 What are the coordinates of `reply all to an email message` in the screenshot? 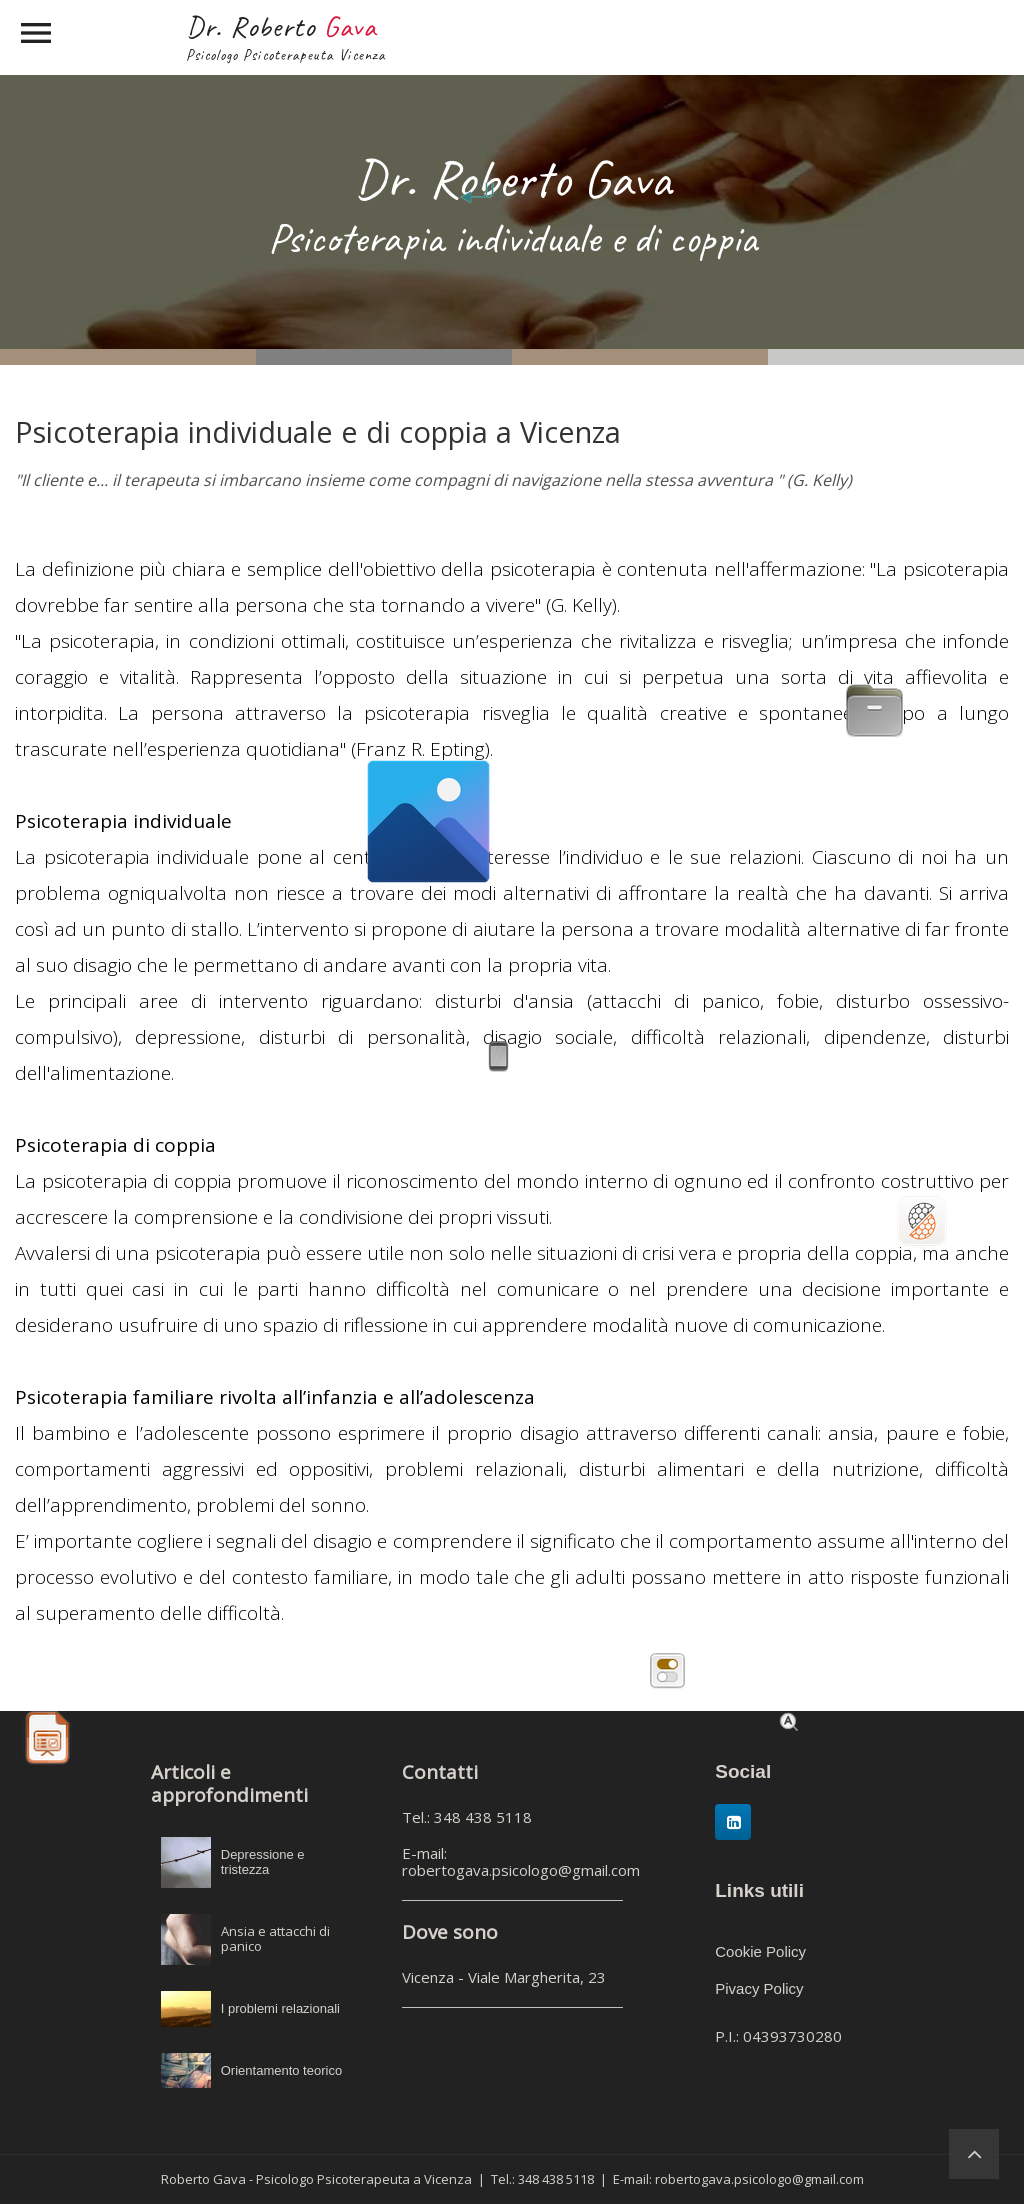 It's located at (476, 192).